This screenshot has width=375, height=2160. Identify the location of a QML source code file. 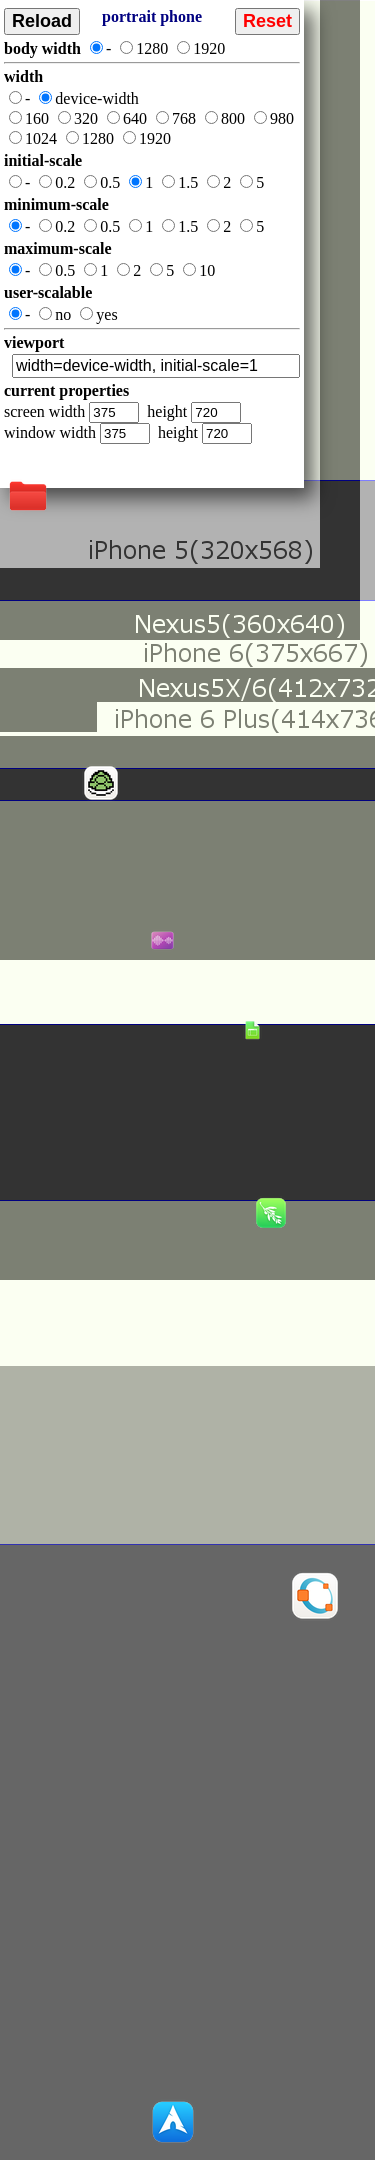
(252, 1030).